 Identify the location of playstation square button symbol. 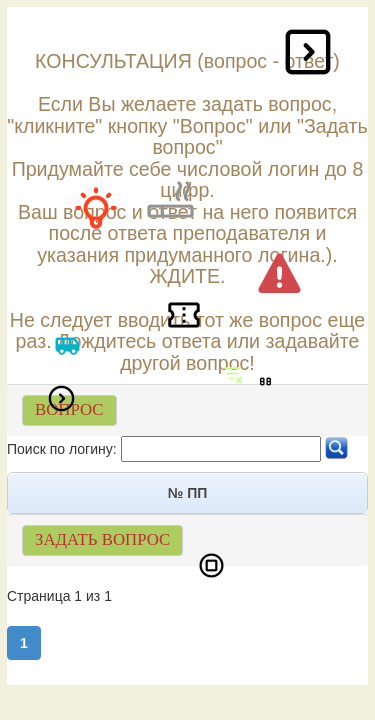
(211, 565).